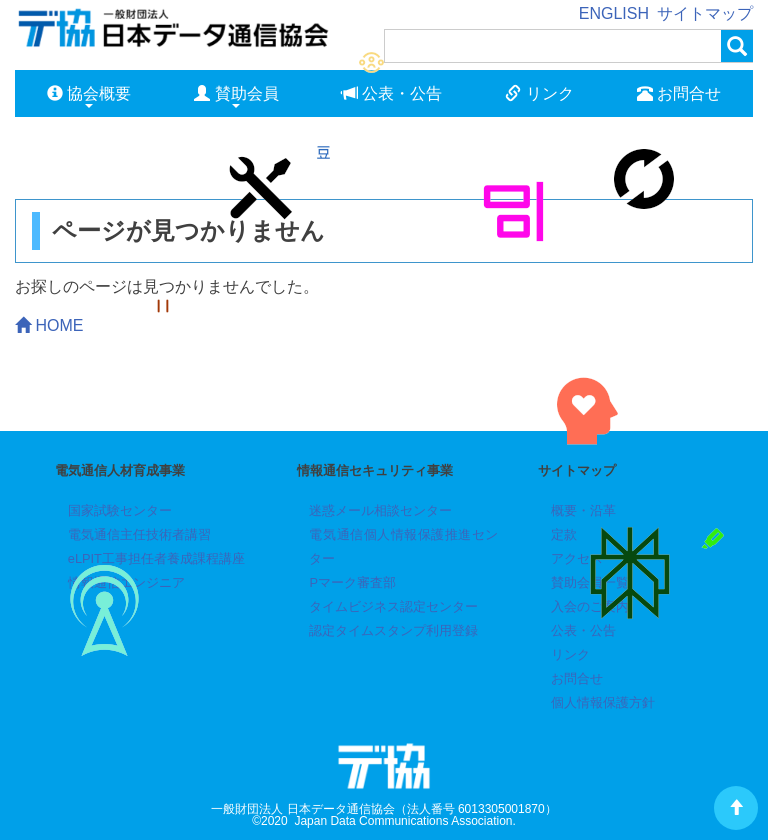 The image size is (768, 840). Describe the element at coordinates (644, 179) in the screenshot. I see `open MLflow machine learning platform` at that location.